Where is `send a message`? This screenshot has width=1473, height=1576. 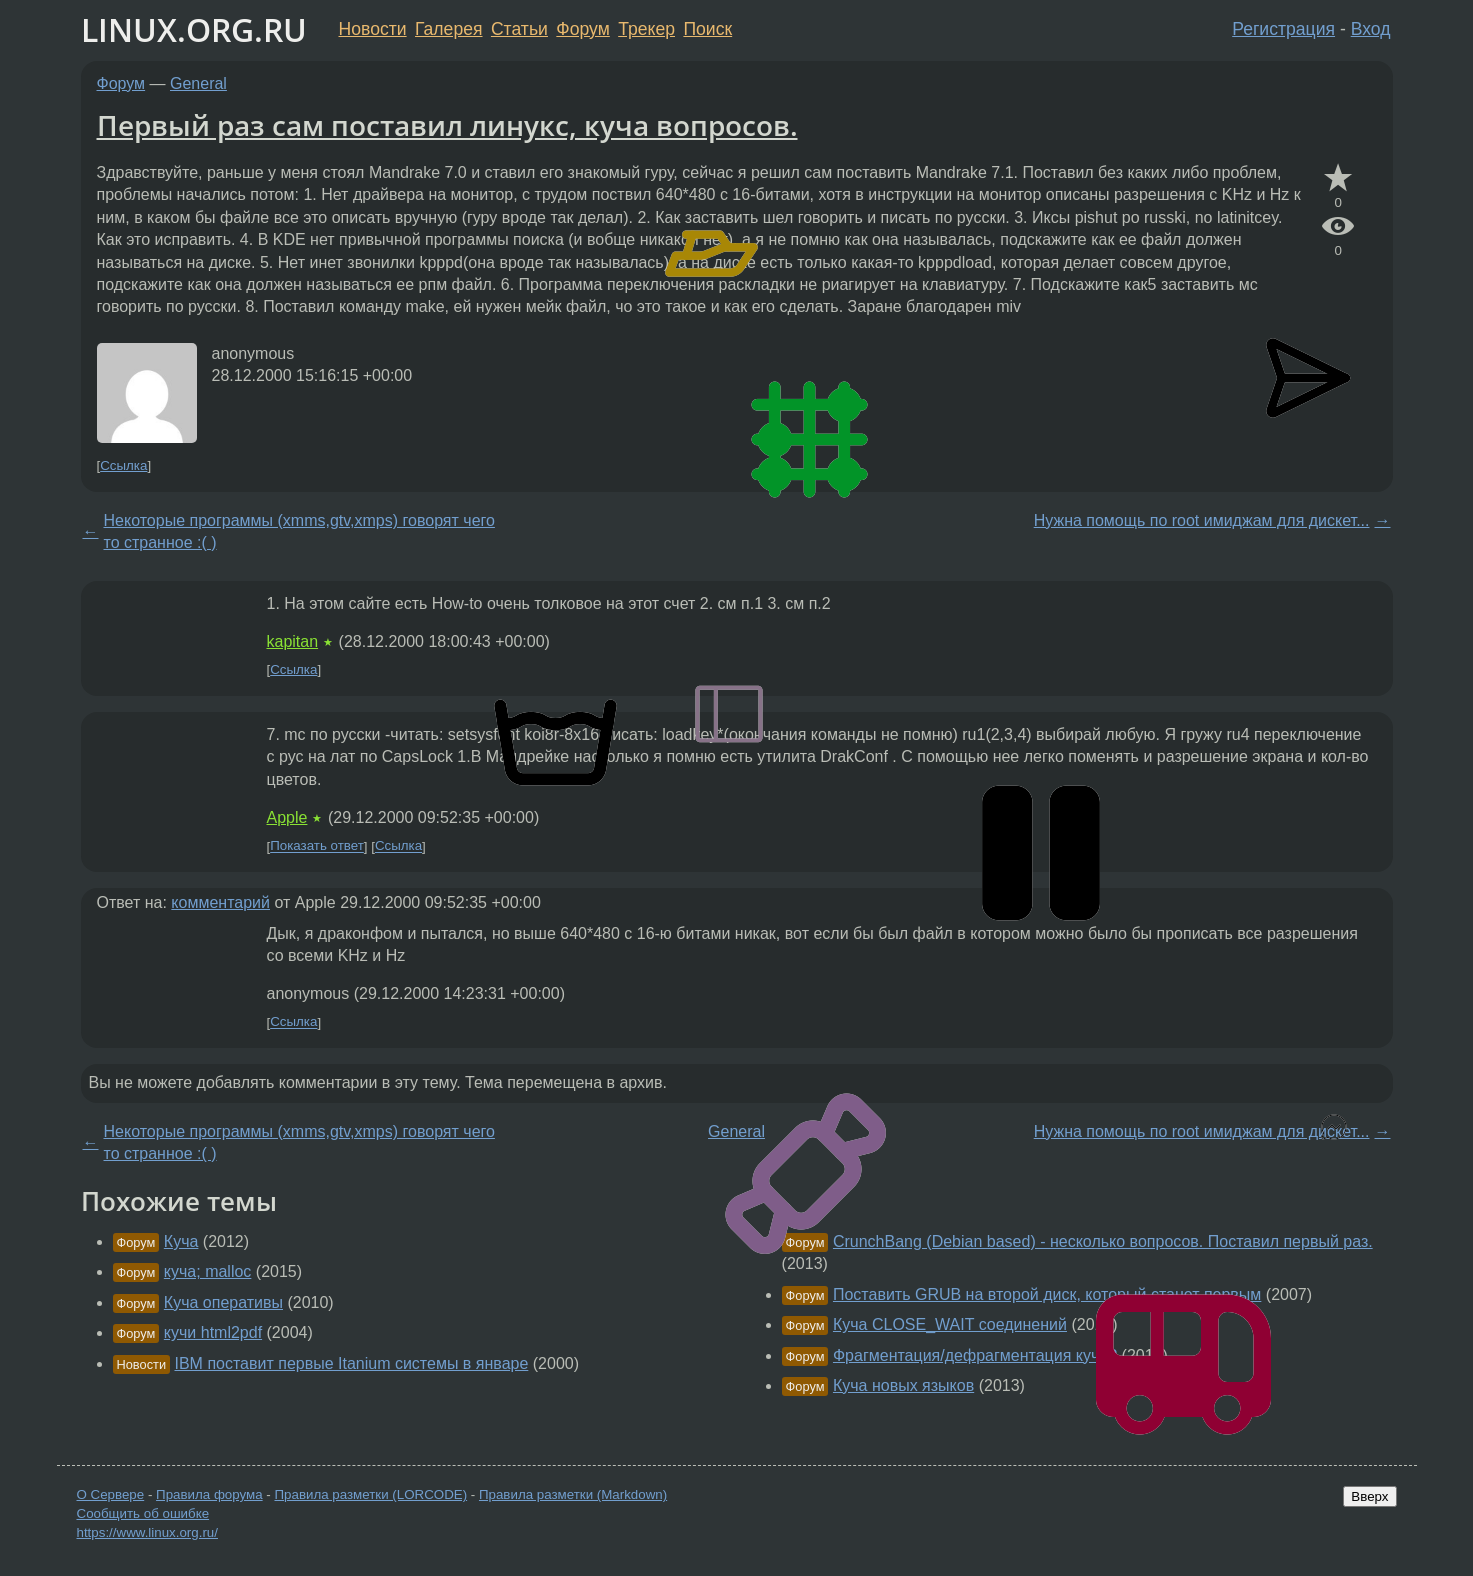 send a message is located at coordinates (1306, 378).